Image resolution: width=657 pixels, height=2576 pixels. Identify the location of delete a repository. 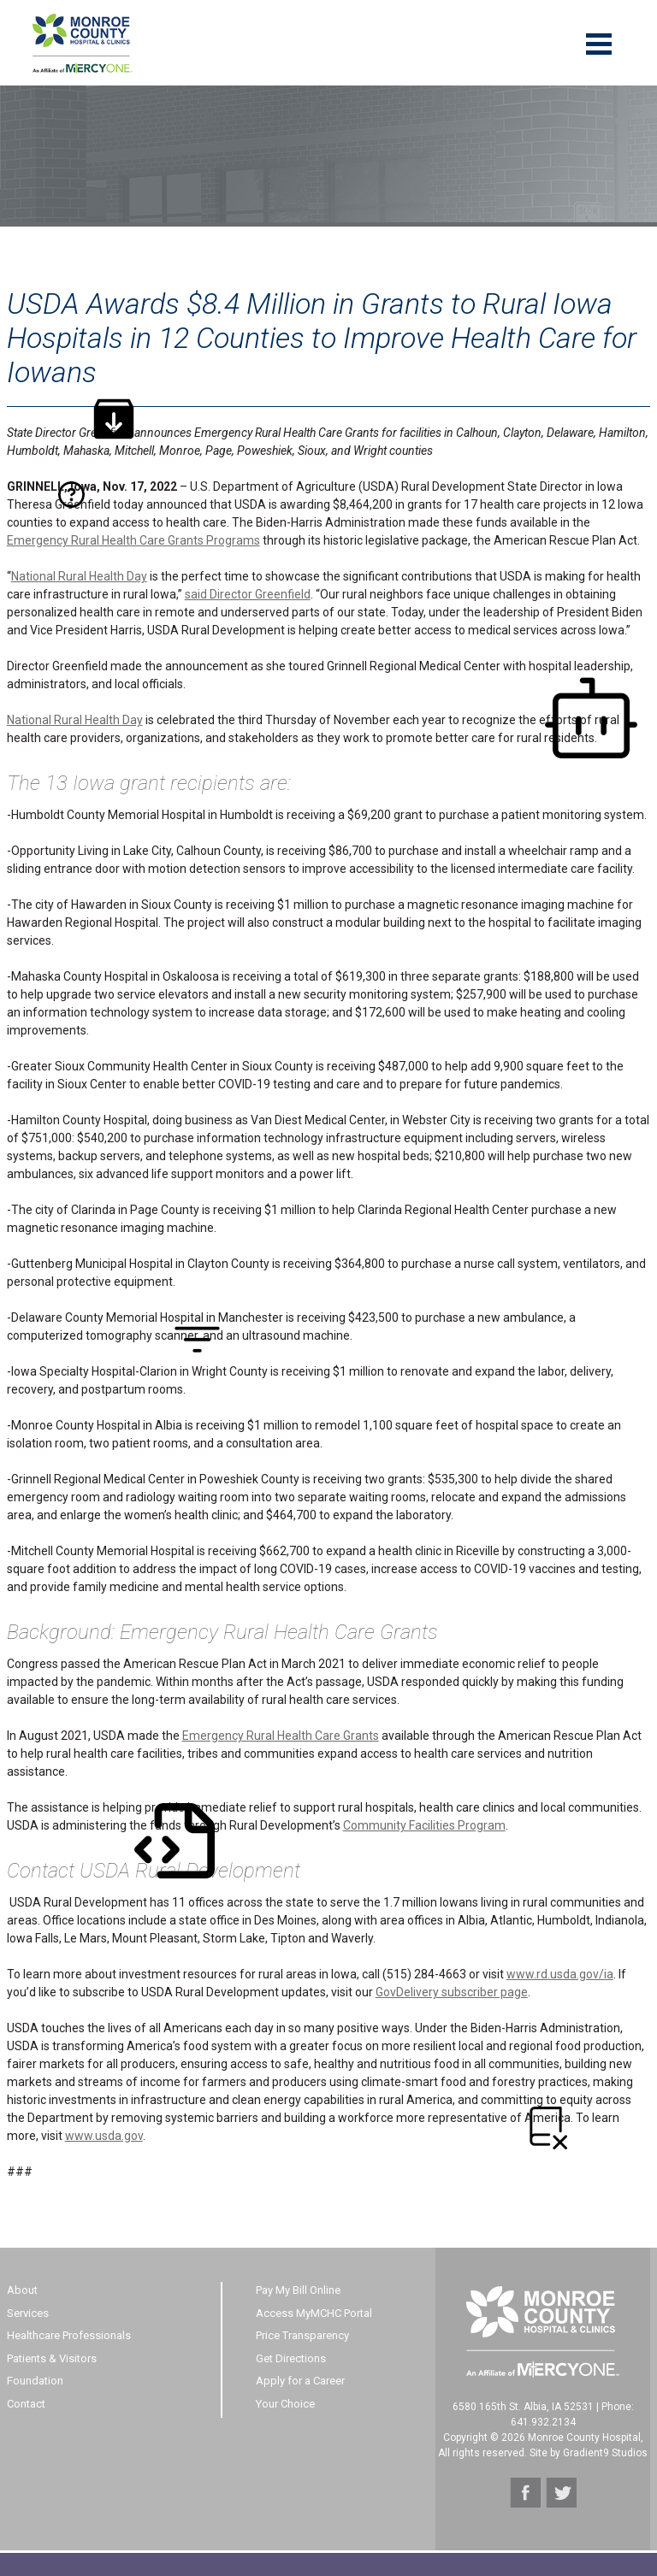
(546, 2128).